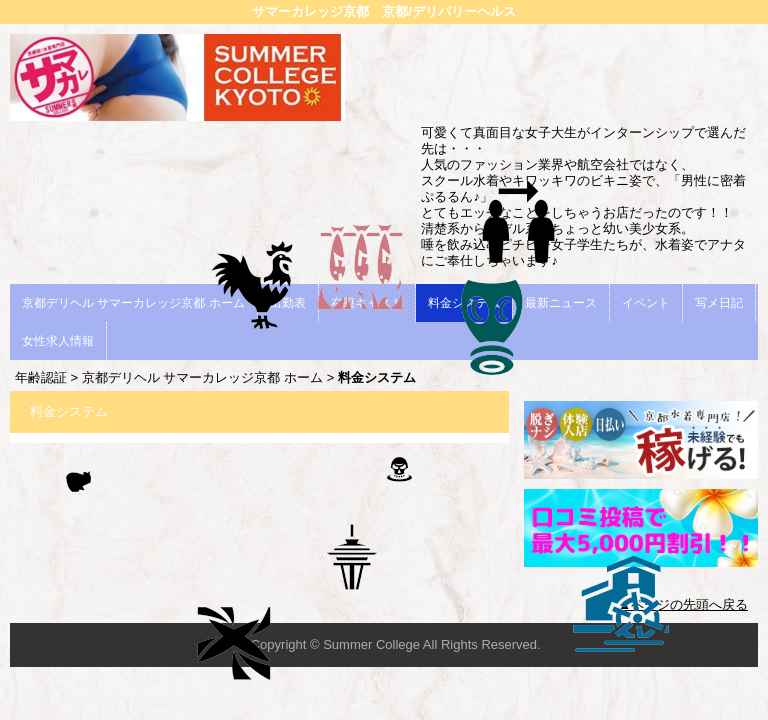 This screenshot has width=768, height=720. I want to click on indicates a special bonus or power-up effect, so click(234, 643).